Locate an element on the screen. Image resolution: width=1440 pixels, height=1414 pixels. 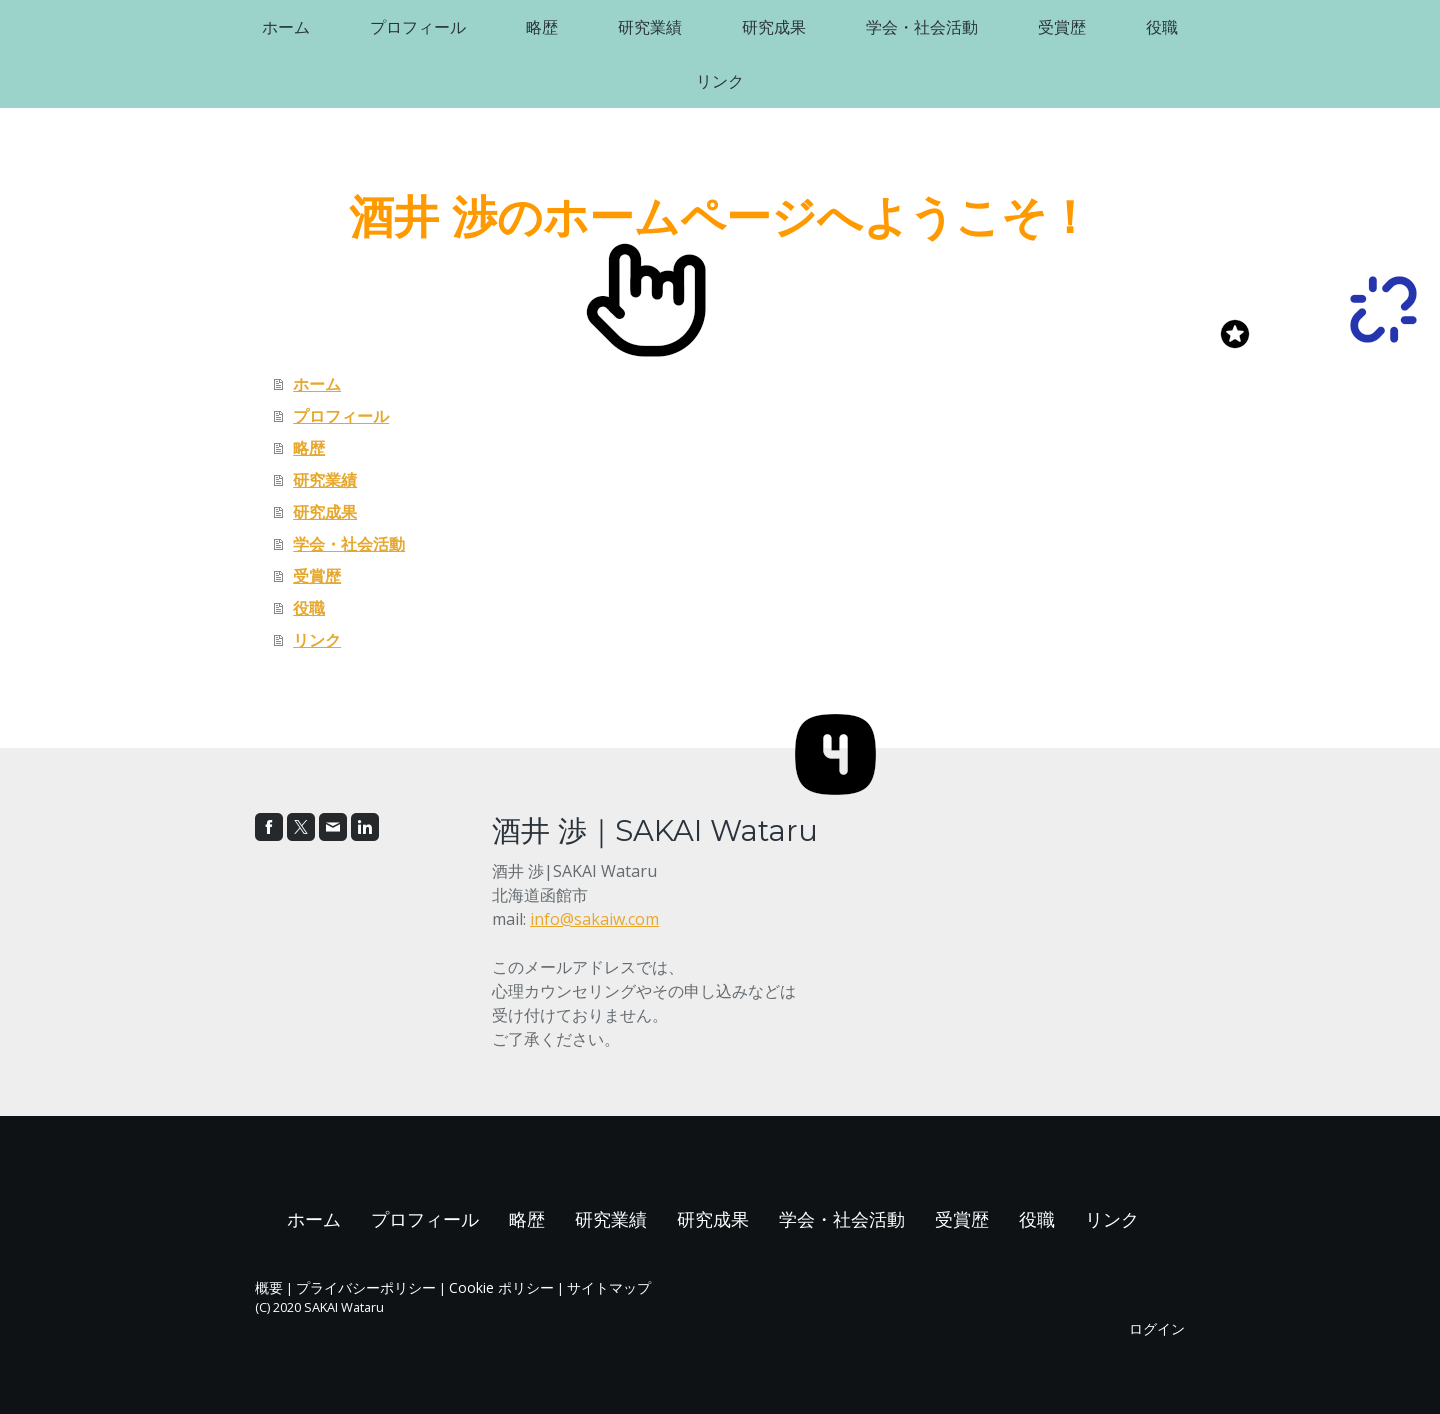
mark item as favorite is located at coordinates (1235, 334).